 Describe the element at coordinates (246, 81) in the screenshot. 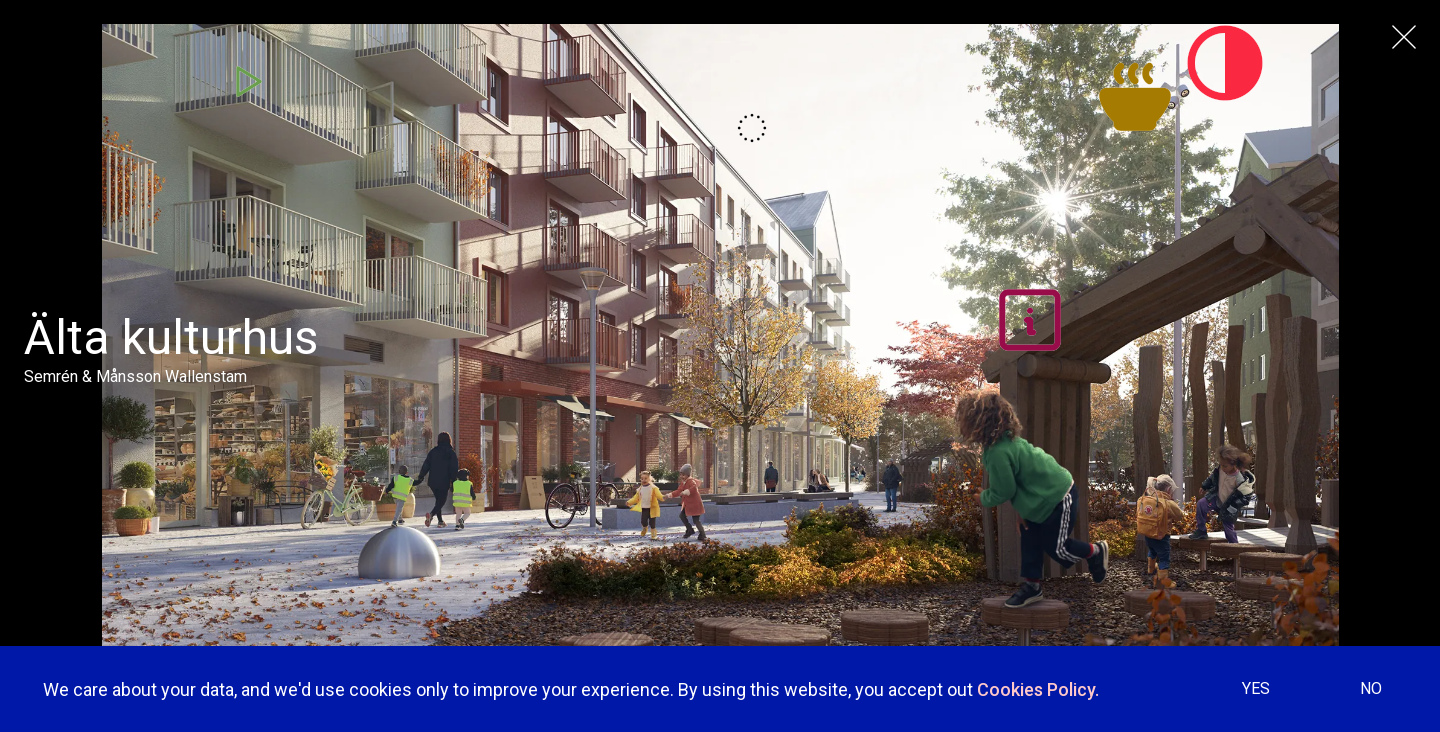

I see `play media or start playback` at that location.